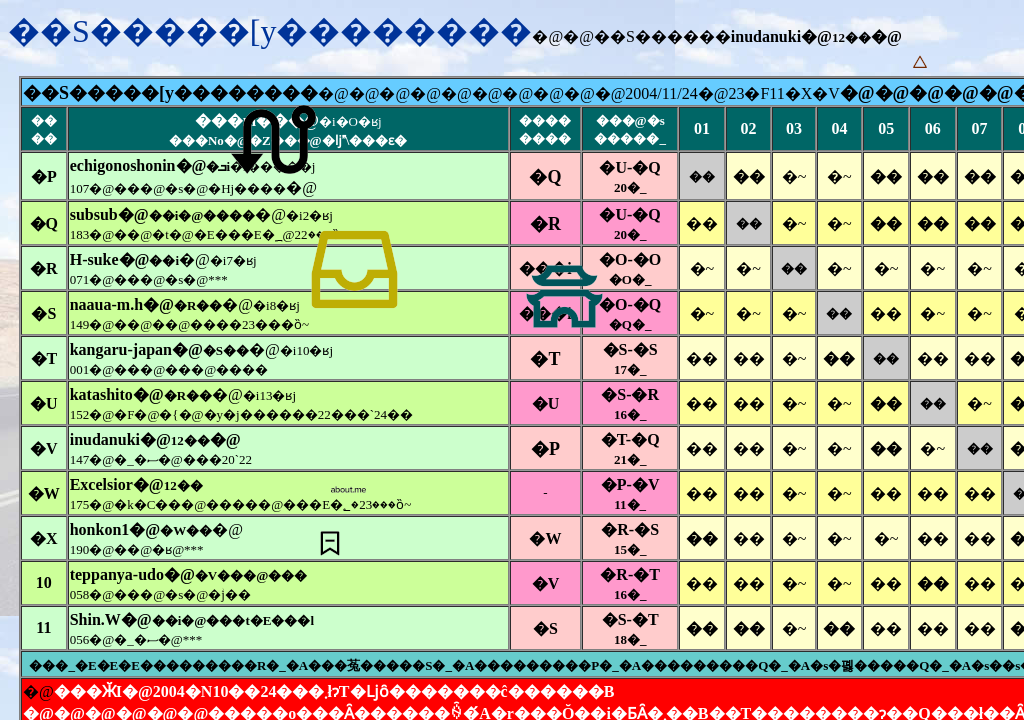 The height and width of the screenshot is (720, 1024). I want to click on view your inbox, so click(354, 269).